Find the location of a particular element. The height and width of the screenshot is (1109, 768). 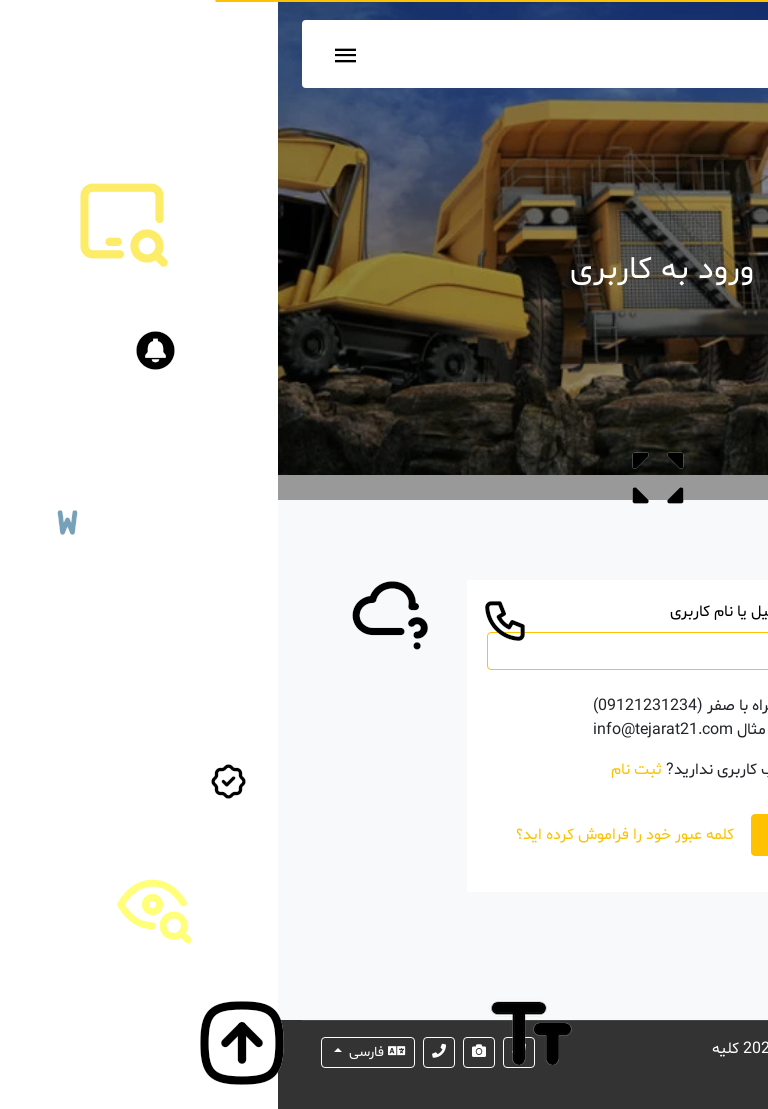

cloud storage help or support is located at coordinates (392, 610).